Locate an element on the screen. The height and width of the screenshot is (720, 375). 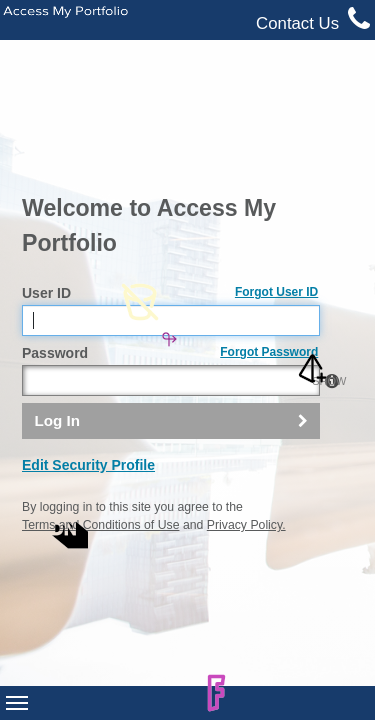
visit Designer News website is located at coordinates (70, 535).